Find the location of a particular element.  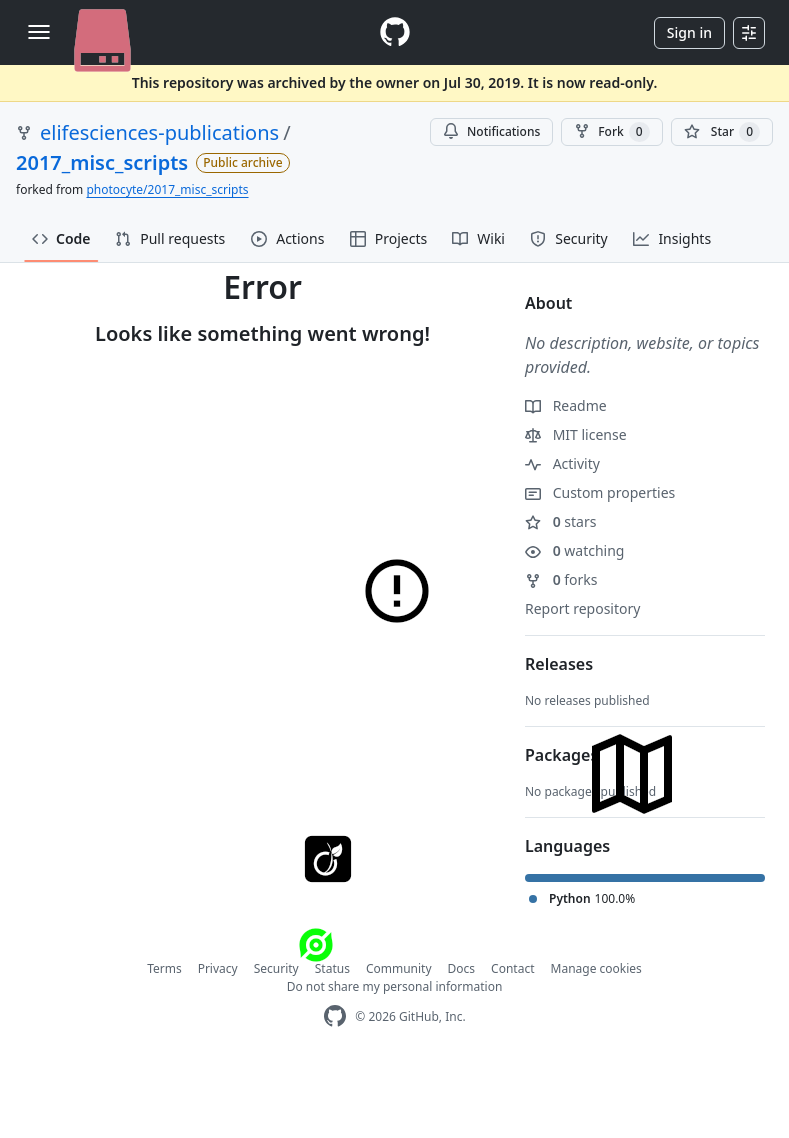

launch honor of kings game is located at coordinates (316, 945).